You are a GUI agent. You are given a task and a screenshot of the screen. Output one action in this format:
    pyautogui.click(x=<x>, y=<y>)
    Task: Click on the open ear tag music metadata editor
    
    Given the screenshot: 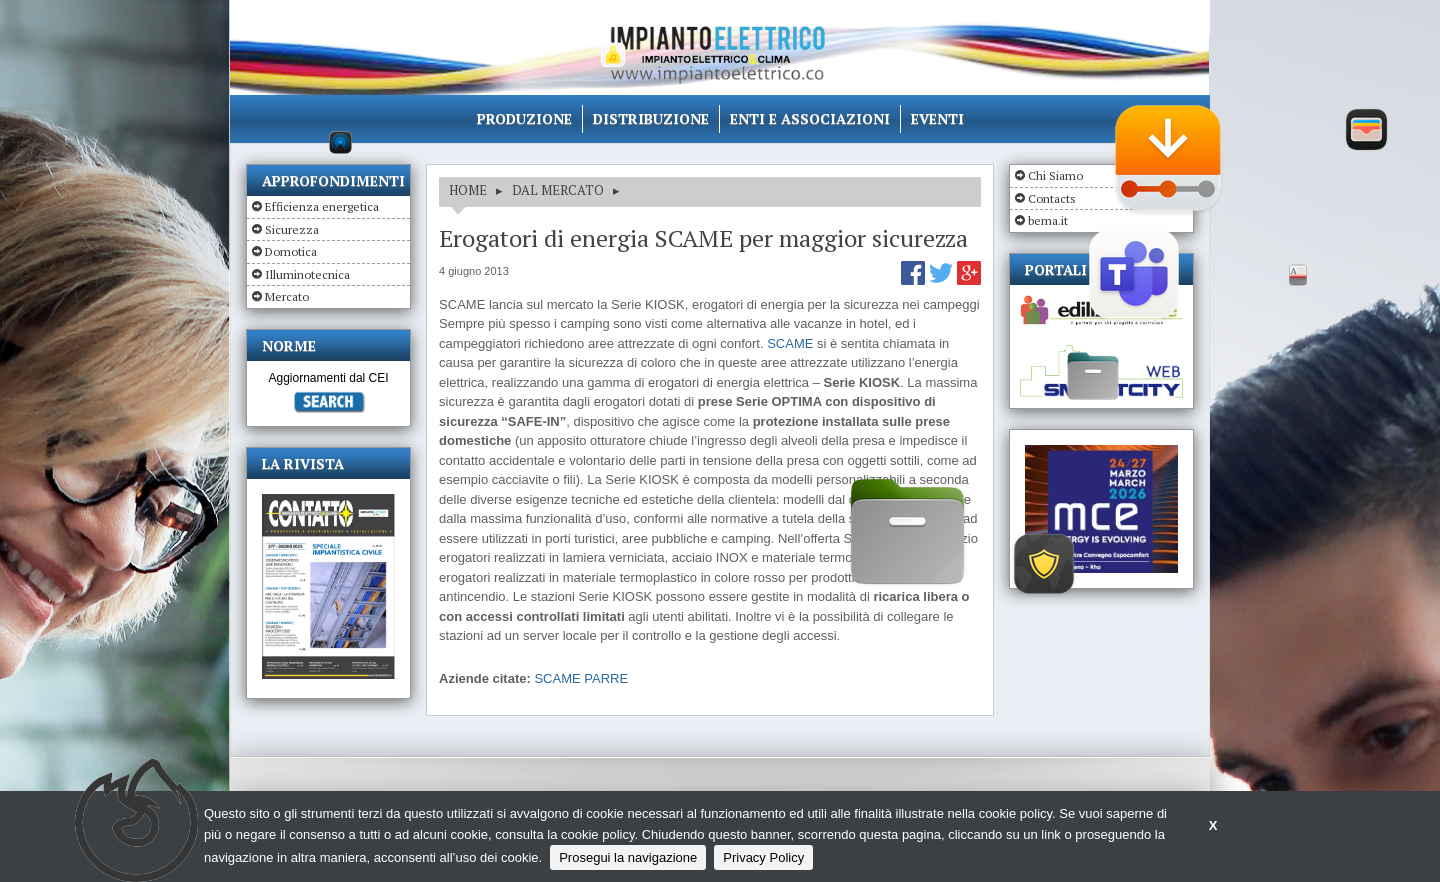 What is the action you would take?
    pyautogui.click(x=613, y=55)
    